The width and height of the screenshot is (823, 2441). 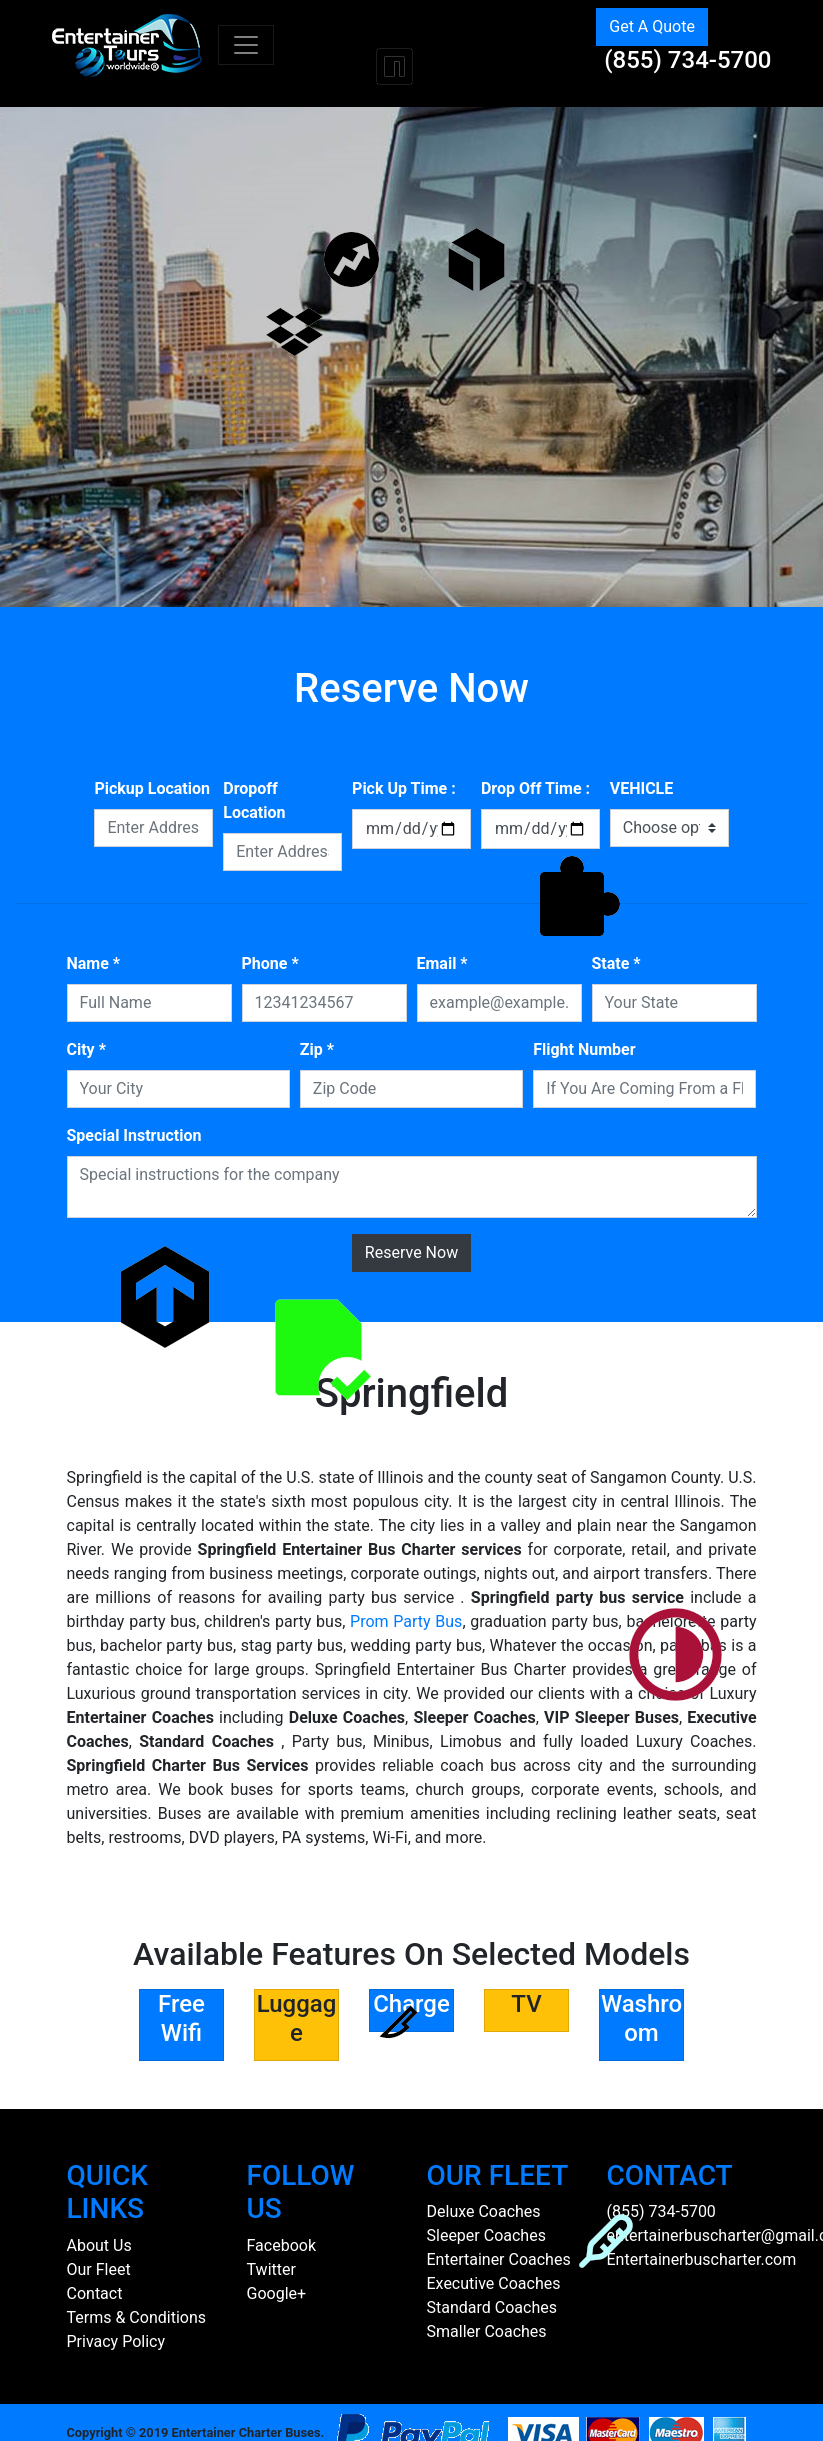 I want to click on file successfully uploaded or verified, so click(x=318, y=1347).